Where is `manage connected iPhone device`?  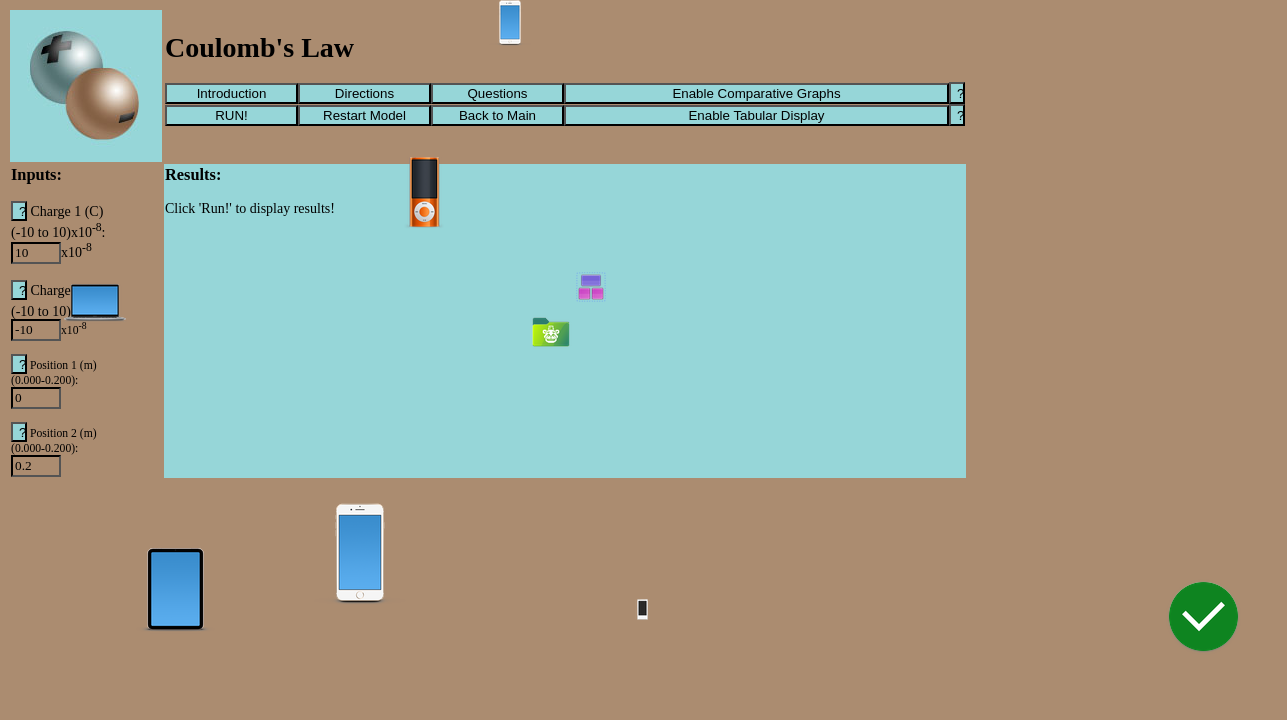
manage connected iPhone device is located at coordinates (360, 554).